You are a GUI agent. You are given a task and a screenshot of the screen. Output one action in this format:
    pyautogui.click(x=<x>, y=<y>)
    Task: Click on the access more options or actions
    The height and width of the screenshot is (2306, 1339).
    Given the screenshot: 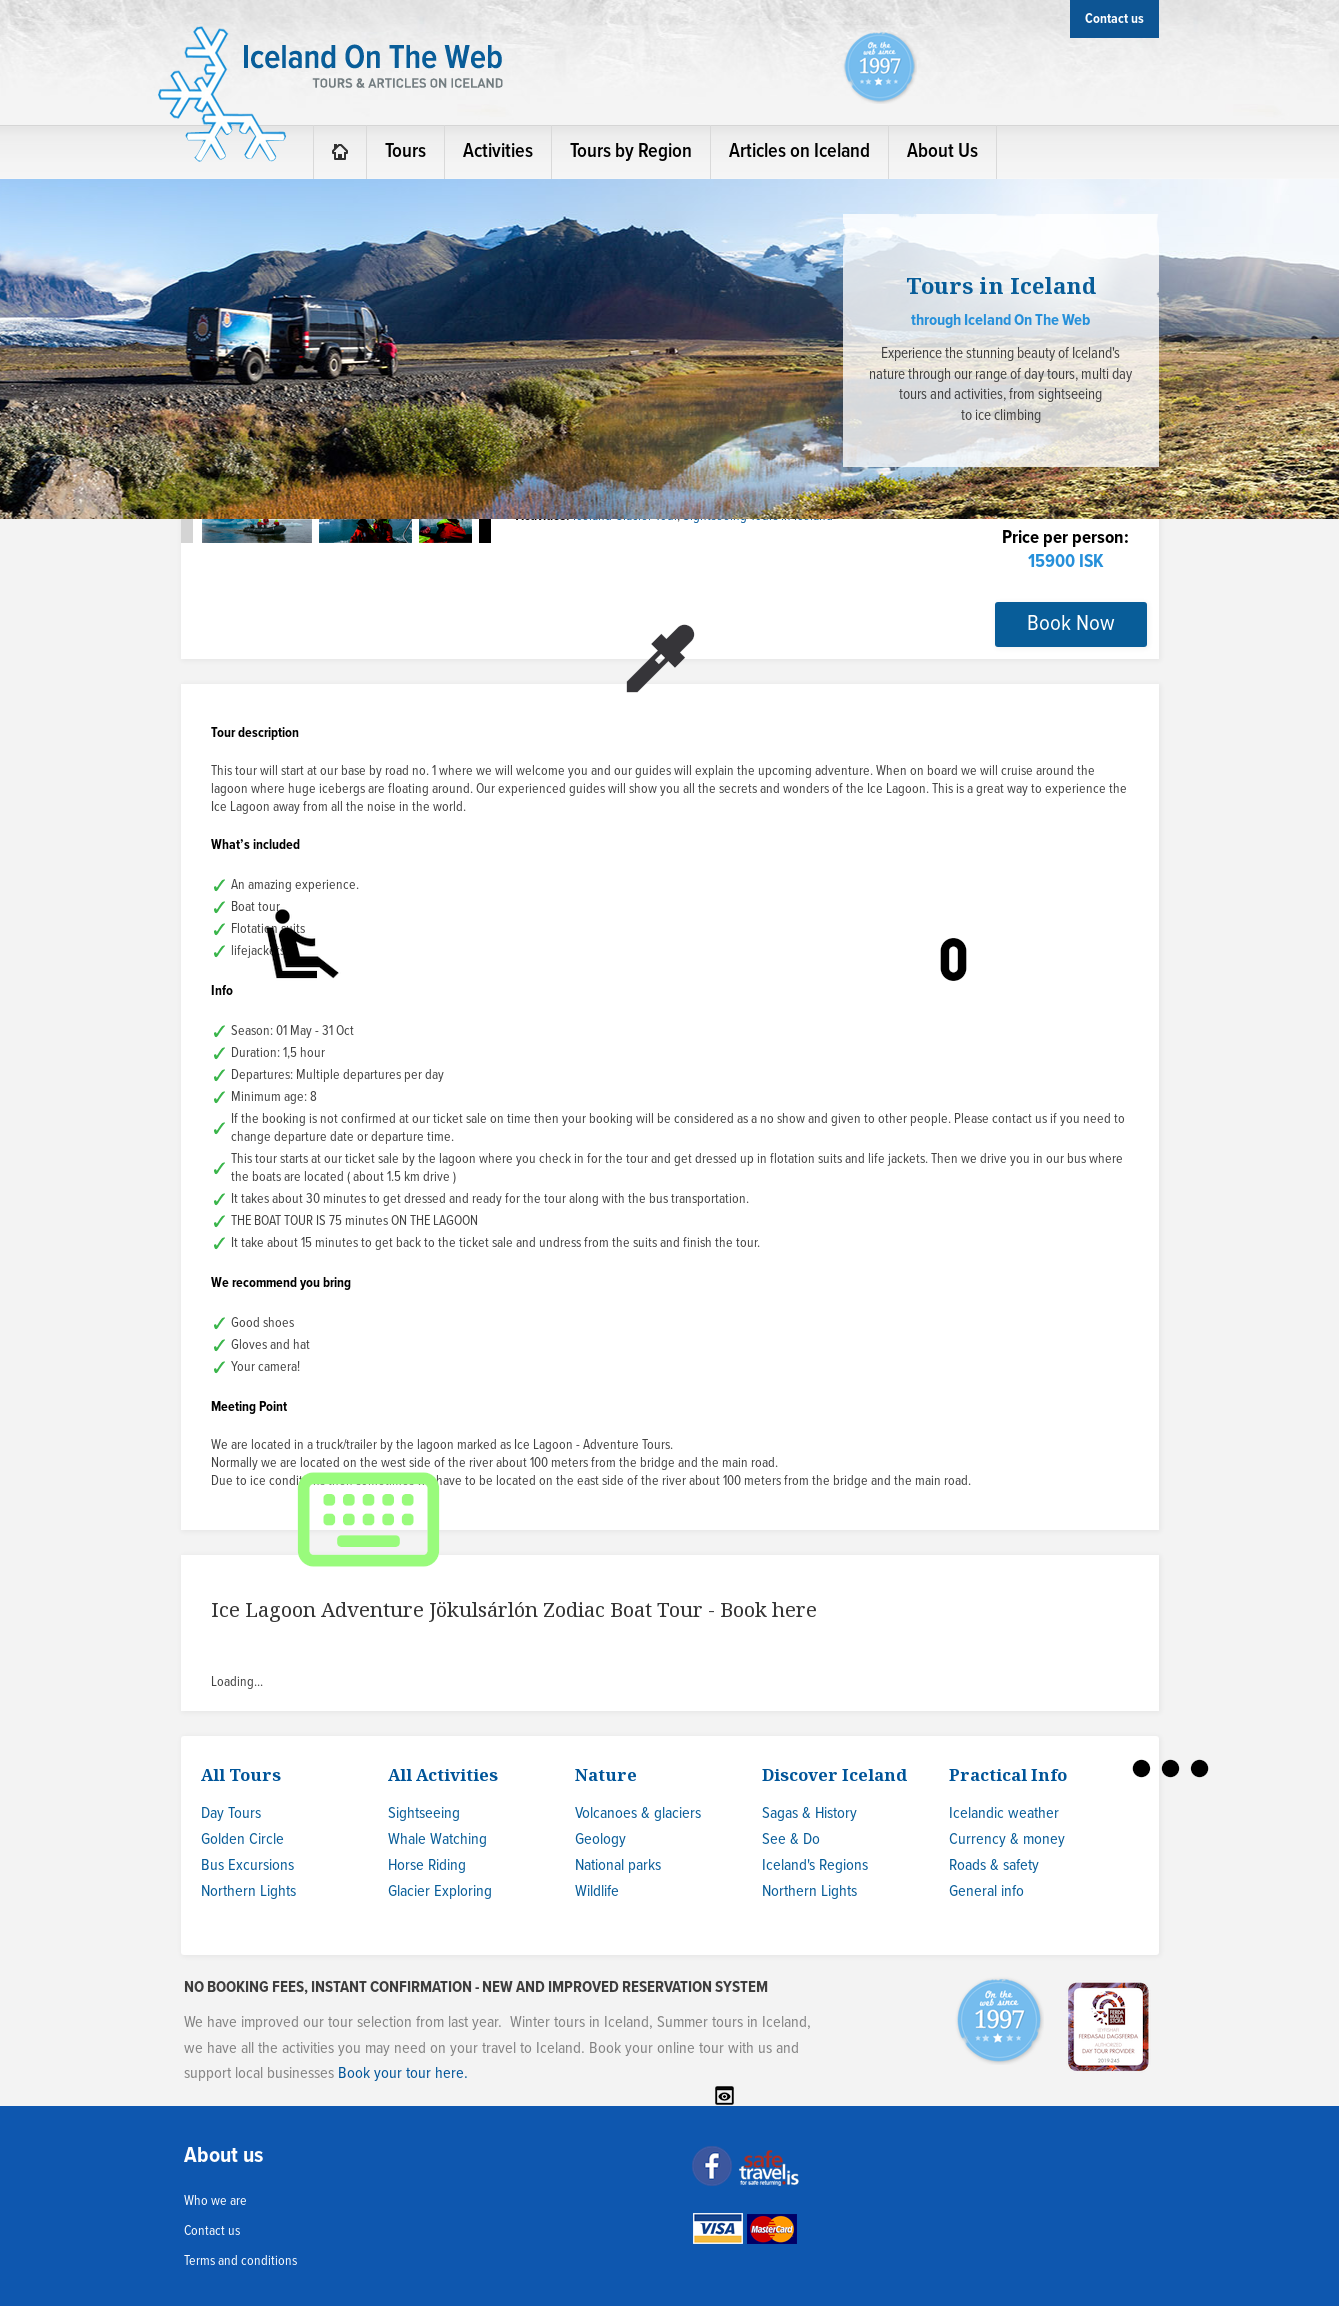 What is the action you would take?
    pyautogui.click(x=1170, y=1768)
    